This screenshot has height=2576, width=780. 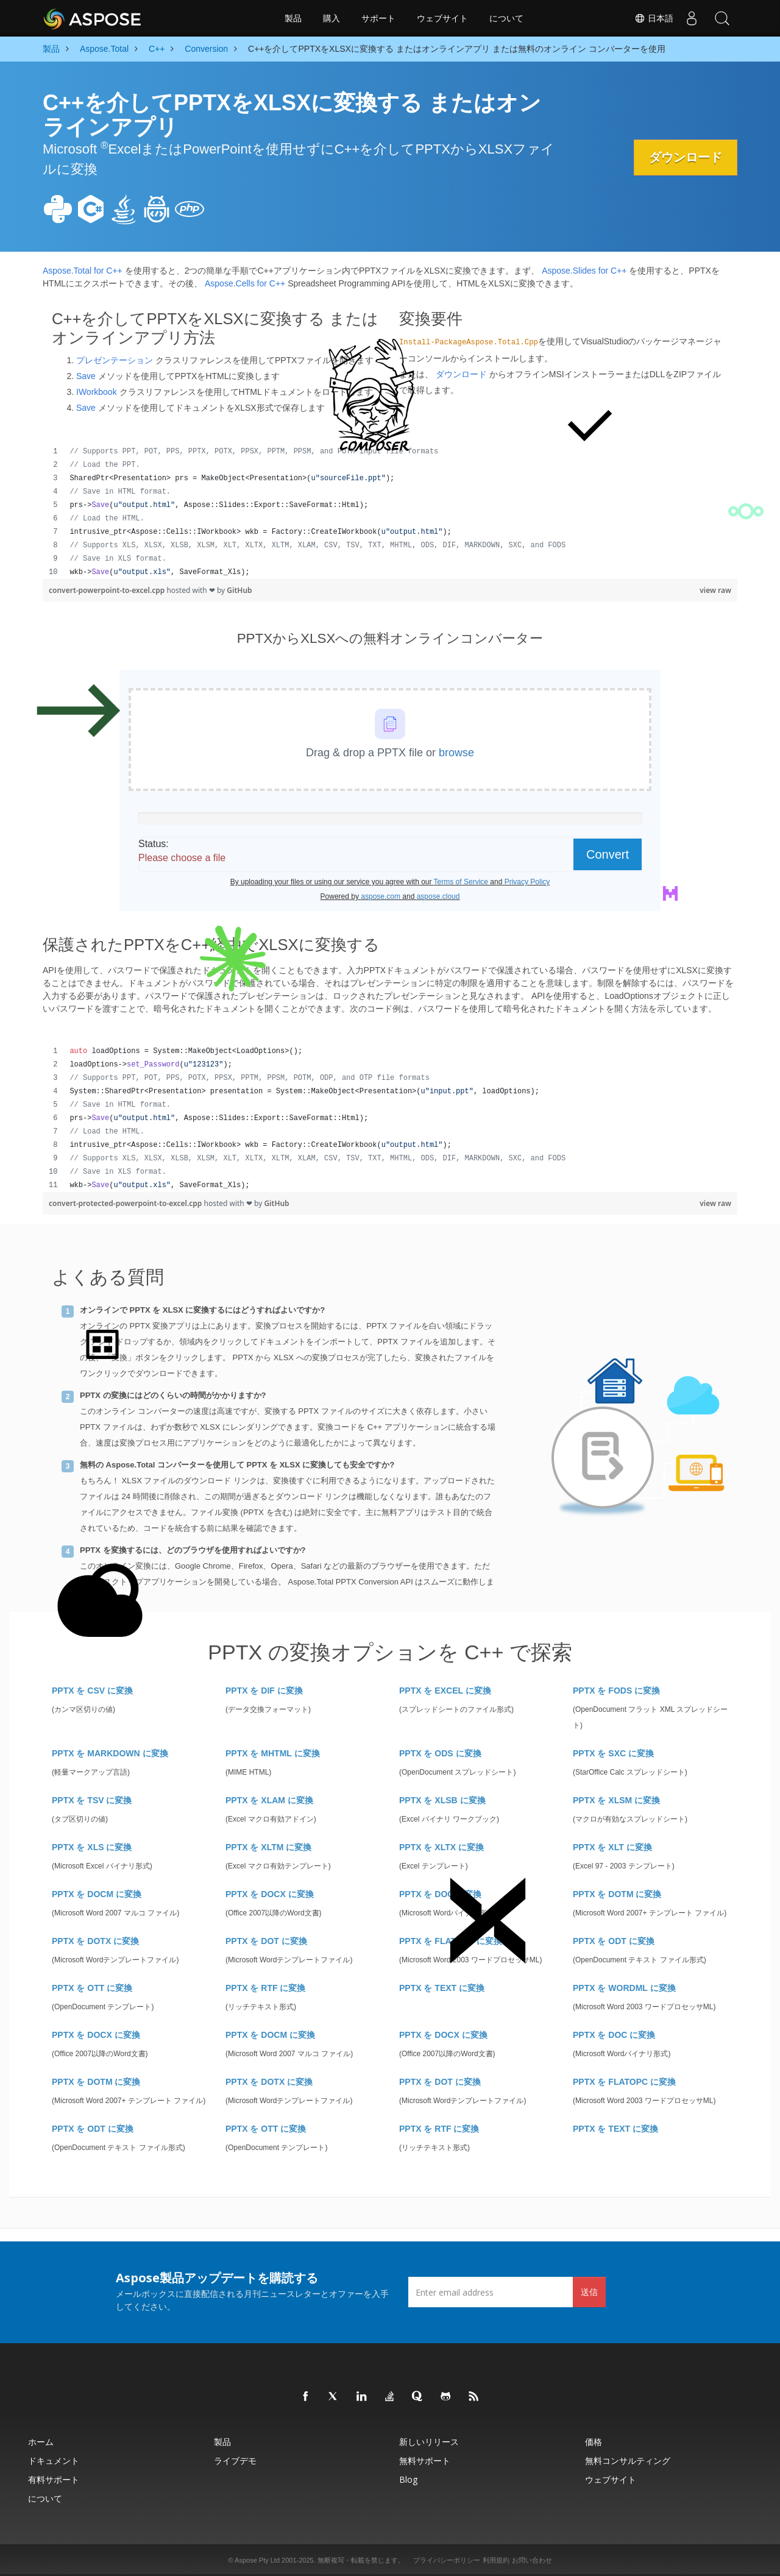 I want to click on switch to gallery view, so click(x=102, y=1344).